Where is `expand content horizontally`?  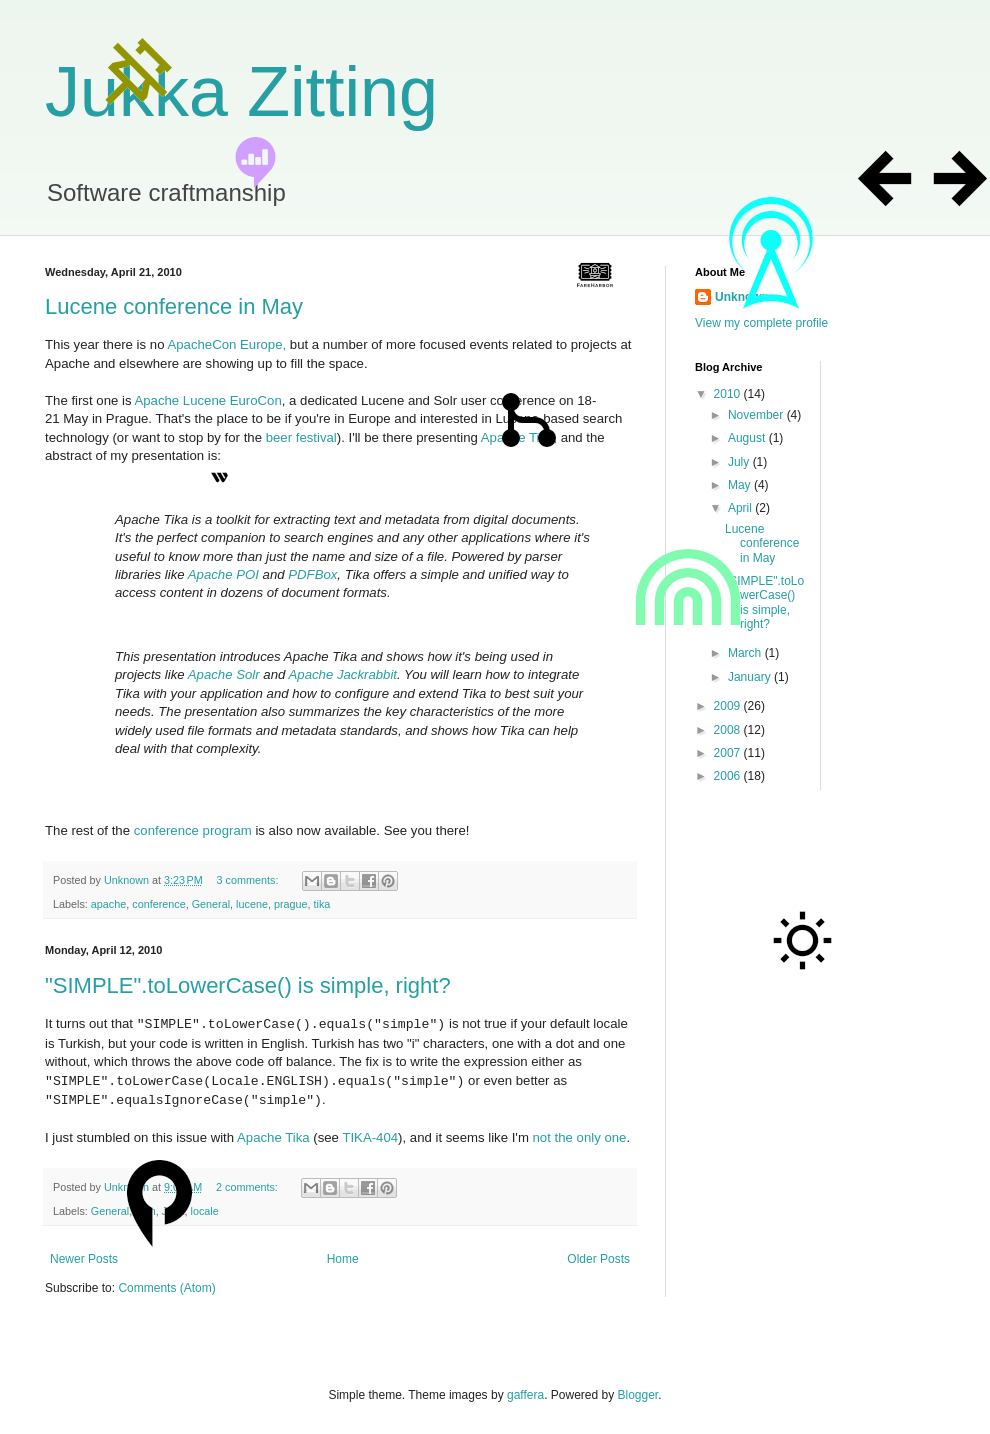 expand content horizontally is located at coordinates (922, 178).